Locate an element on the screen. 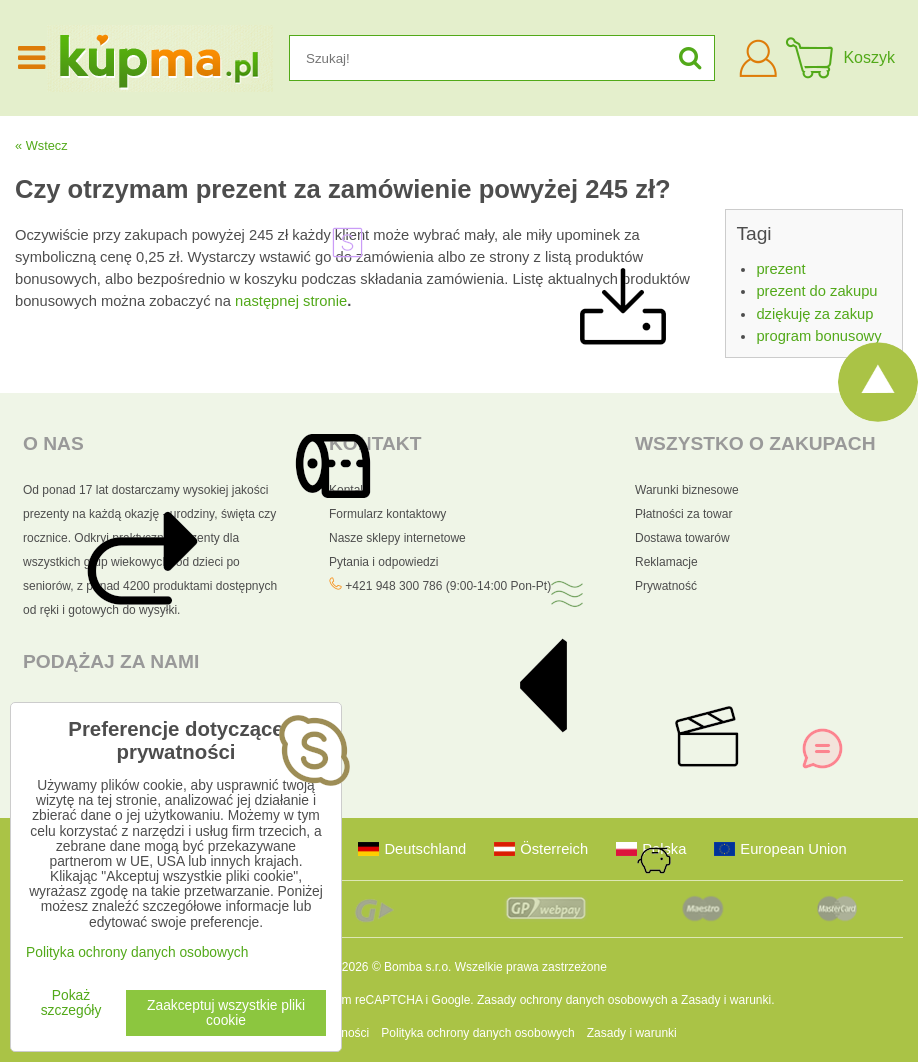 Image resolution: width=918 pixels, height=1062 pixels. link to Stripe payment services is located at coordinates (347, 242).